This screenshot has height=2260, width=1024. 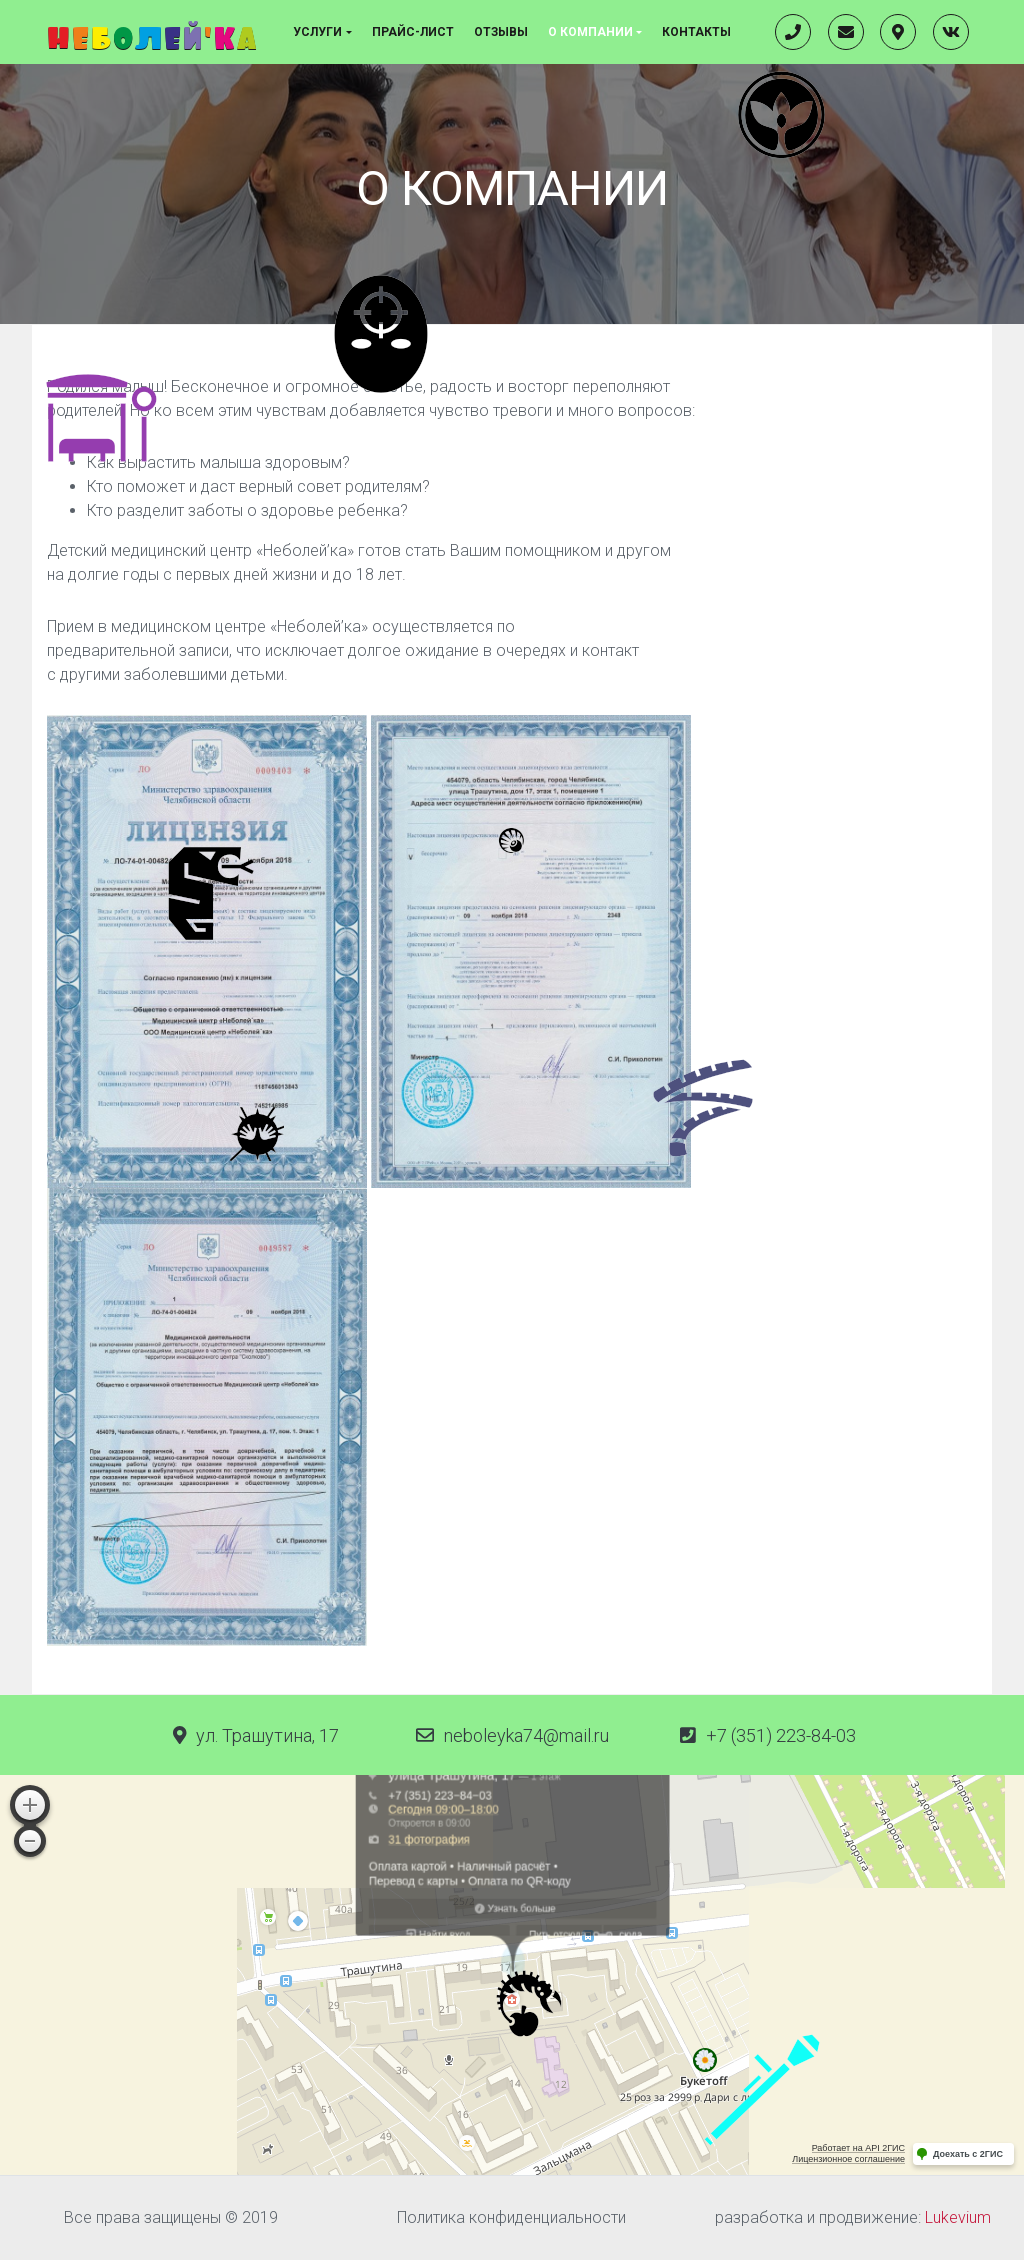 What do you see at coordinates (381, 334) in the screenshot?
I see `headshot or critical hit indicator in a game` at bounding box center [381, 334].